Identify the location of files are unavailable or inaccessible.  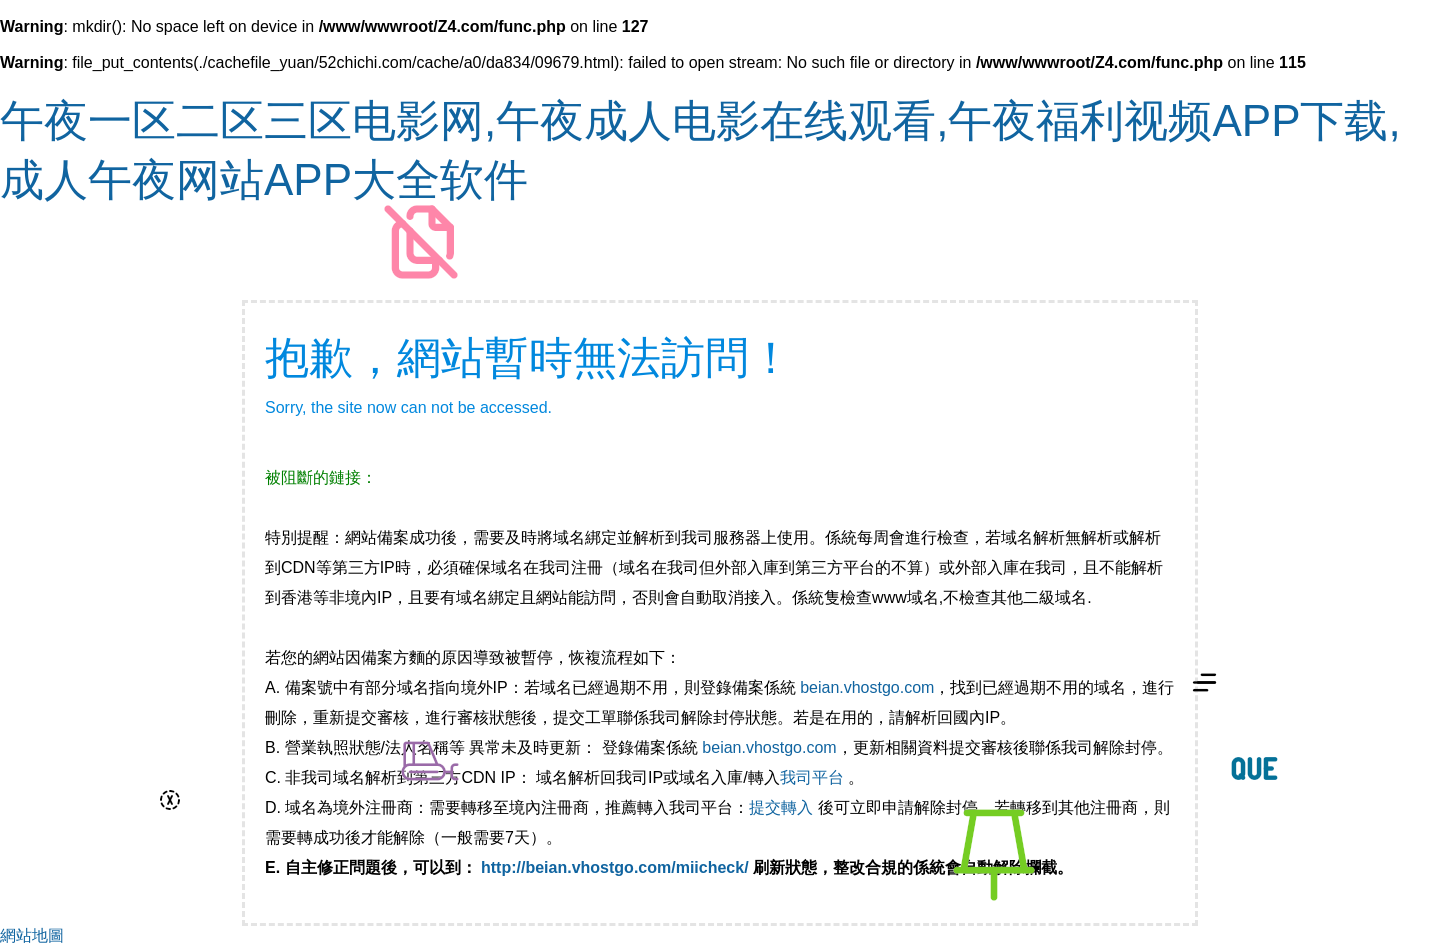
(421, 242).